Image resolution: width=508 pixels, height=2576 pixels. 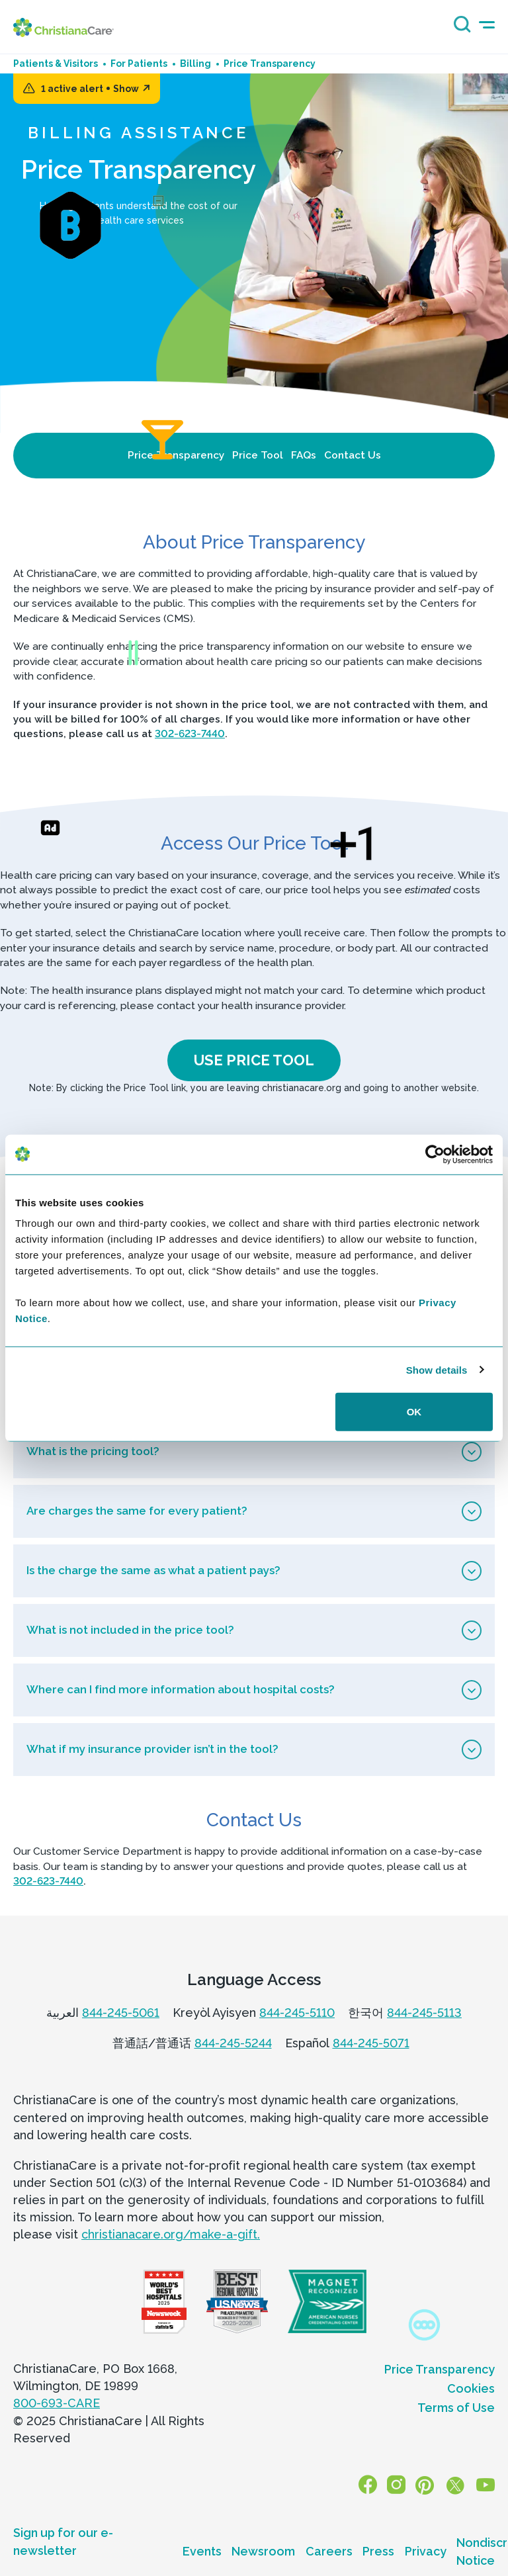 What do you see at coordinates (424, 2325) in the screenshot?
I see `open Letterboxd app` at bounding box center [424, 2325].